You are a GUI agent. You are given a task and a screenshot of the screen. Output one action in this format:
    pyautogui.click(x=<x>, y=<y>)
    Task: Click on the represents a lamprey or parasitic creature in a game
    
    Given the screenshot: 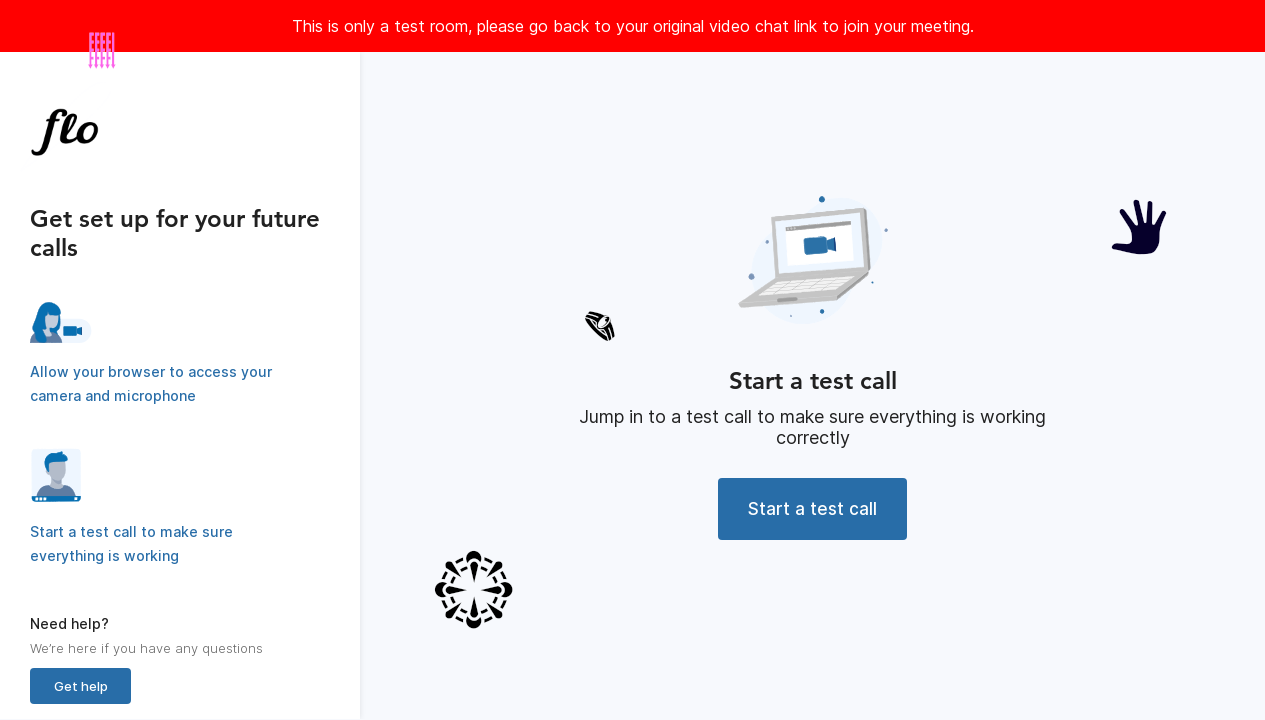 What is the action you would take?
    pyautogui.click(x=474, y=590)
    